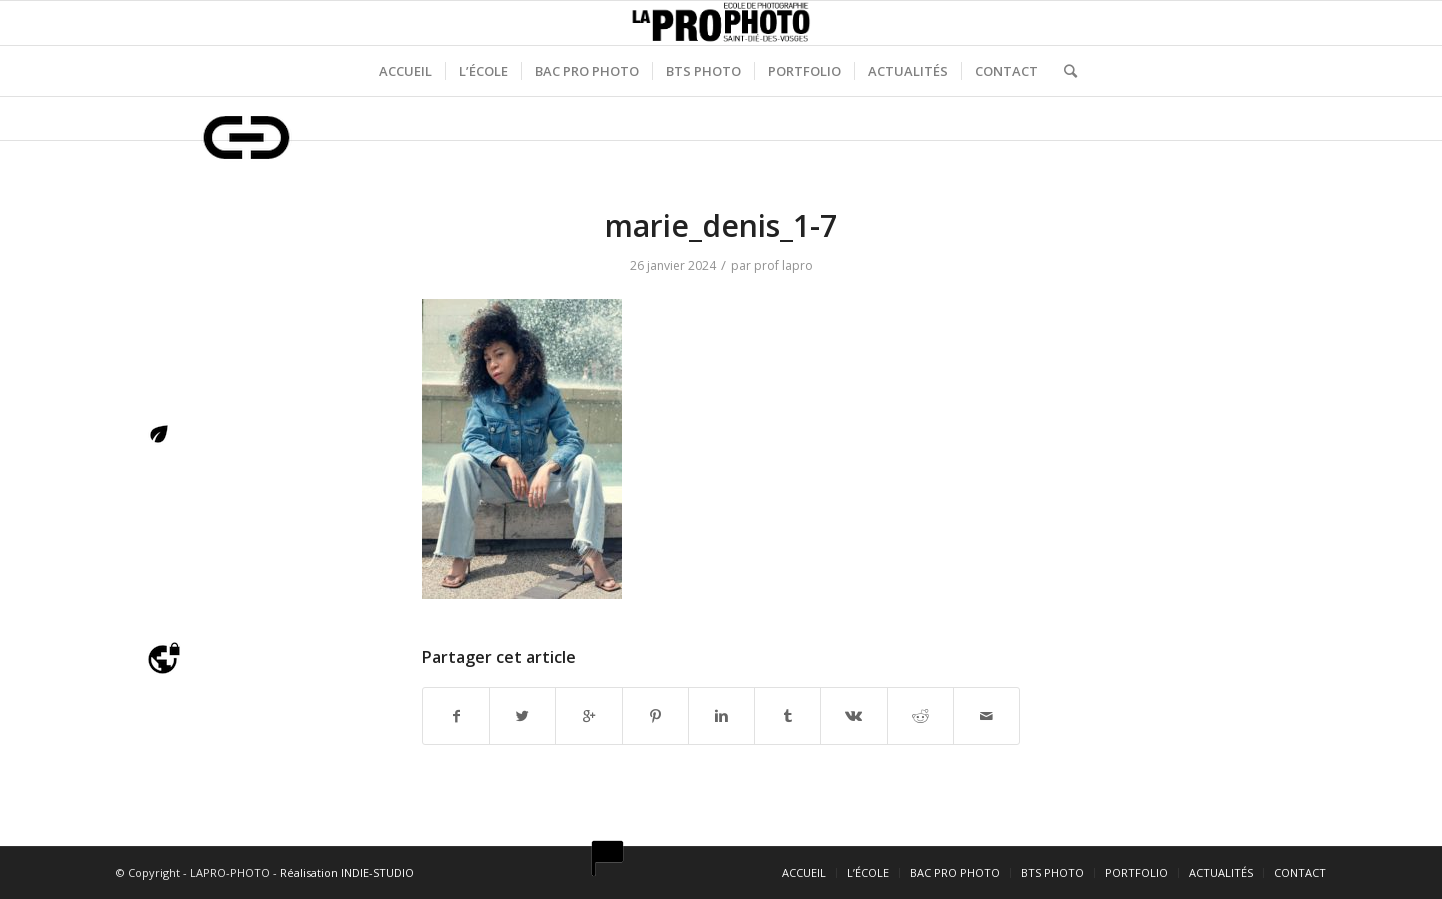 The width and height of the screenshot is (1442, 899). I want to click on flag an item for review or attention, so click(607, 856).